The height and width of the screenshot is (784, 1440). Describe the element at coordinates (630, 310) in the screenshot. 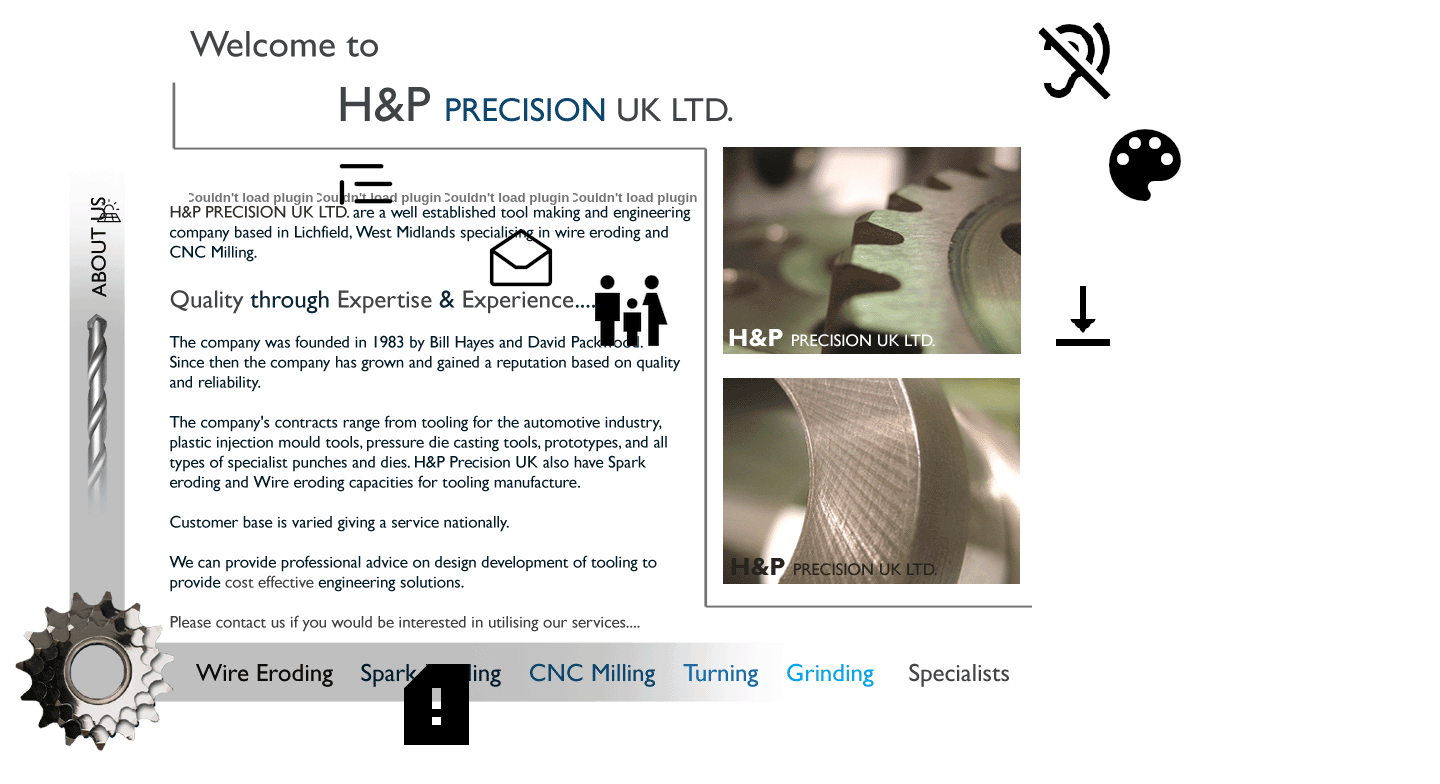

I see `indicates family restroom facility nearby` at that location.